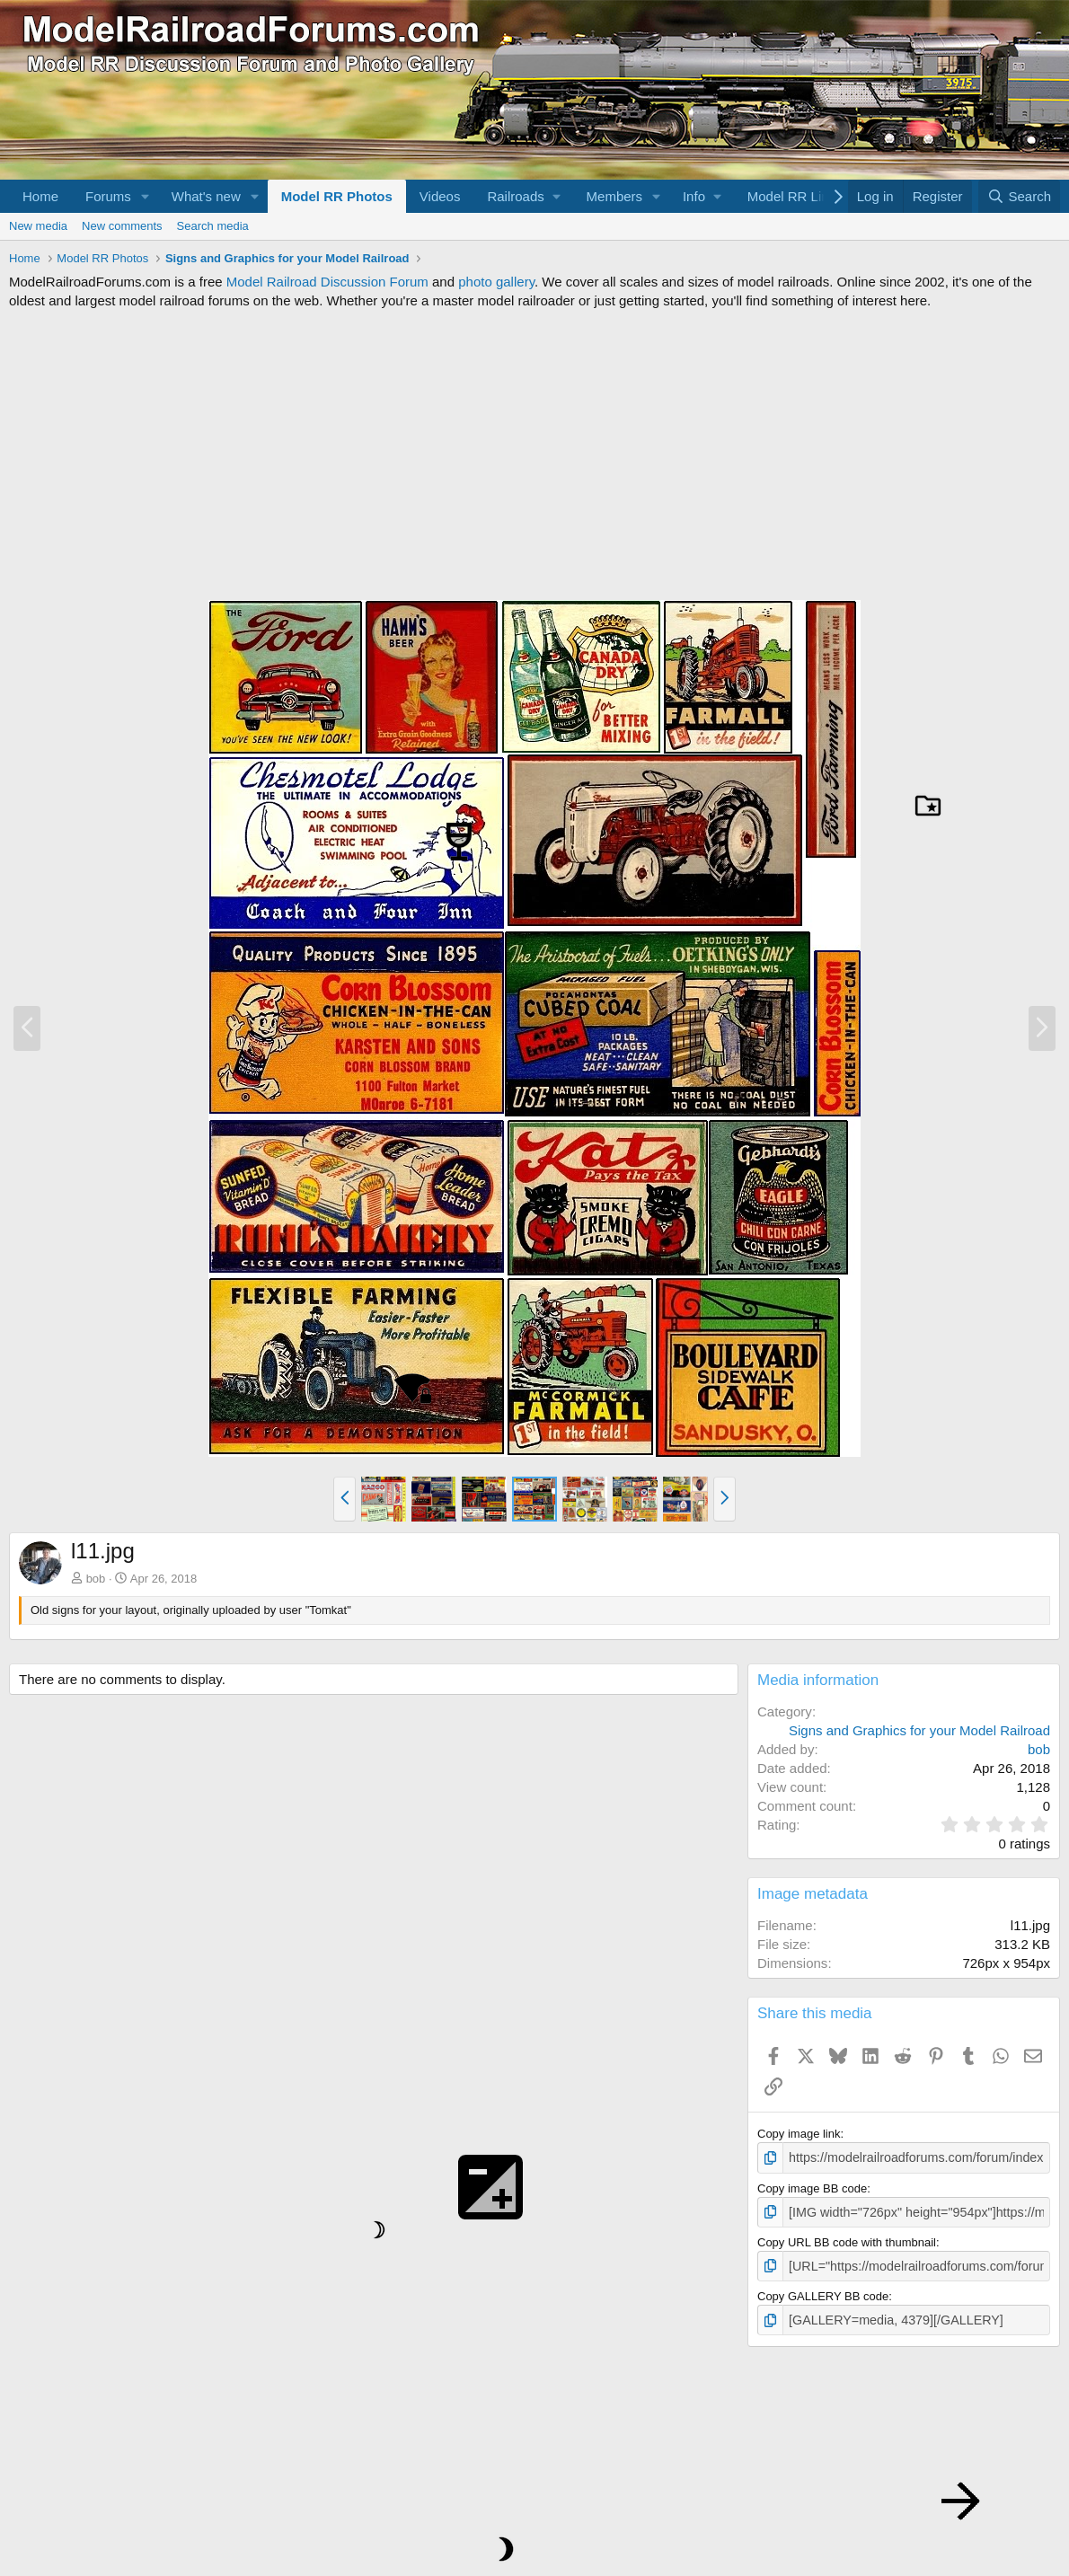  What do you see at coordinates (490, 2187) in the screenshot?
I see `adjust image exposure settings` at bounding box center [490, 2187].